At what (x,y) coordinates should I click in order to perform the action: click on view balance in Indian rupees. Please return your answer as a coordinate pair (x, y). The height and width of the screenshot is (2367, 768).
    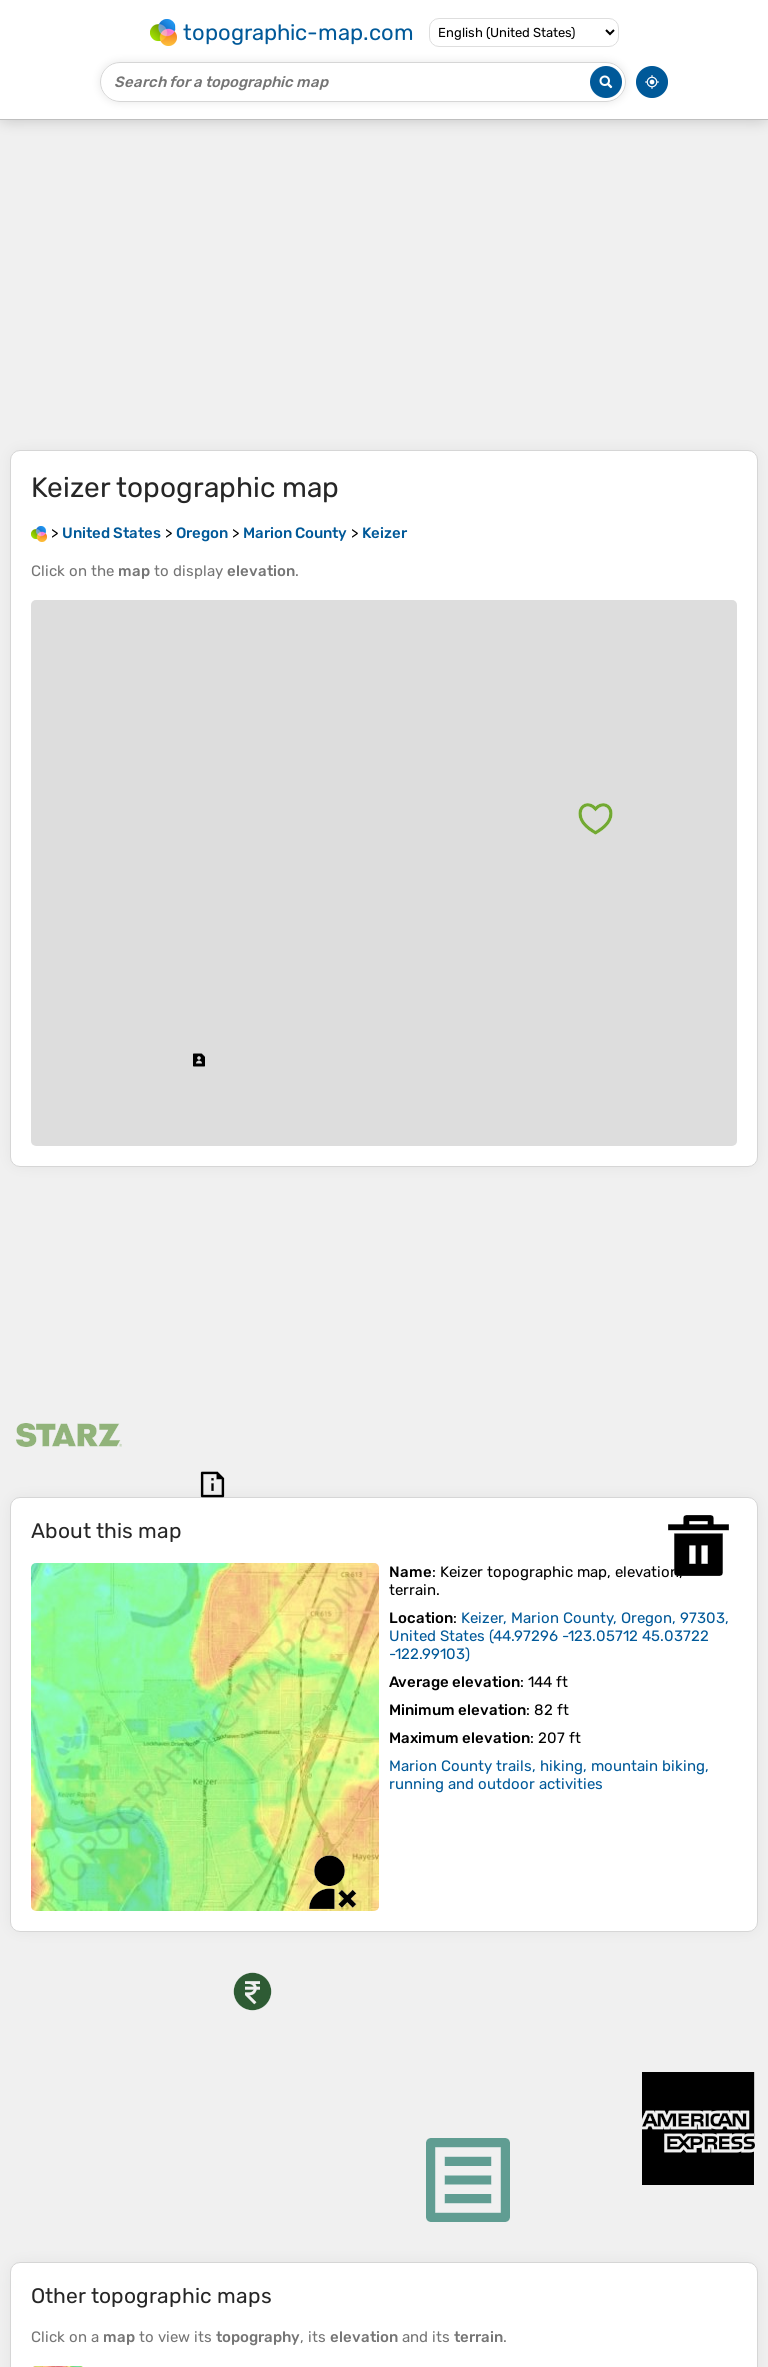
    Looking at the image, I should click on (252, 1991).